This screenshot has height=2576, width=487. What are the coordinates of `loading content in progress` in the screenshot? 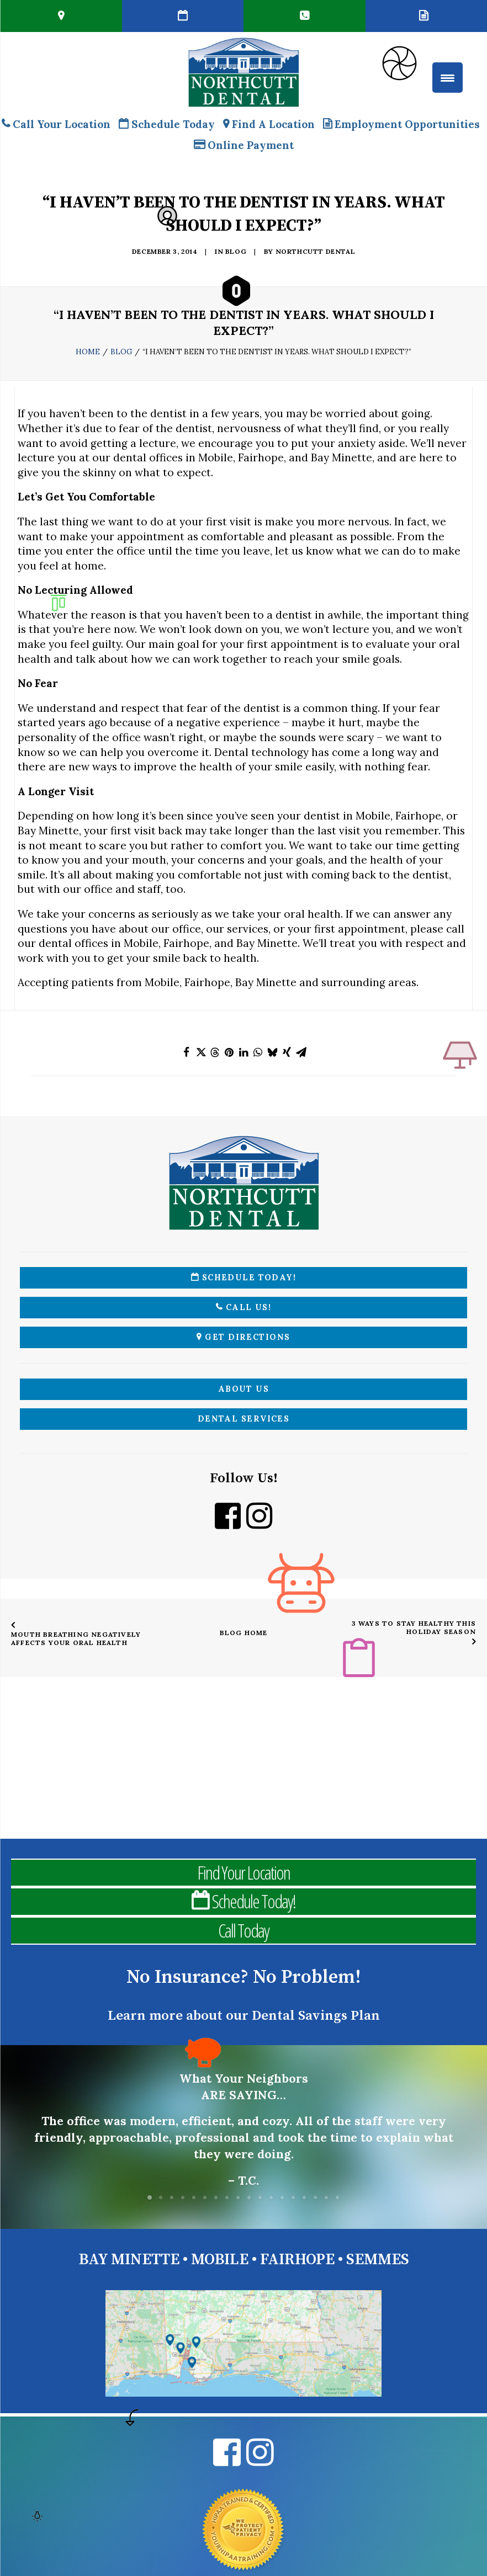 It's located at (399, 63).